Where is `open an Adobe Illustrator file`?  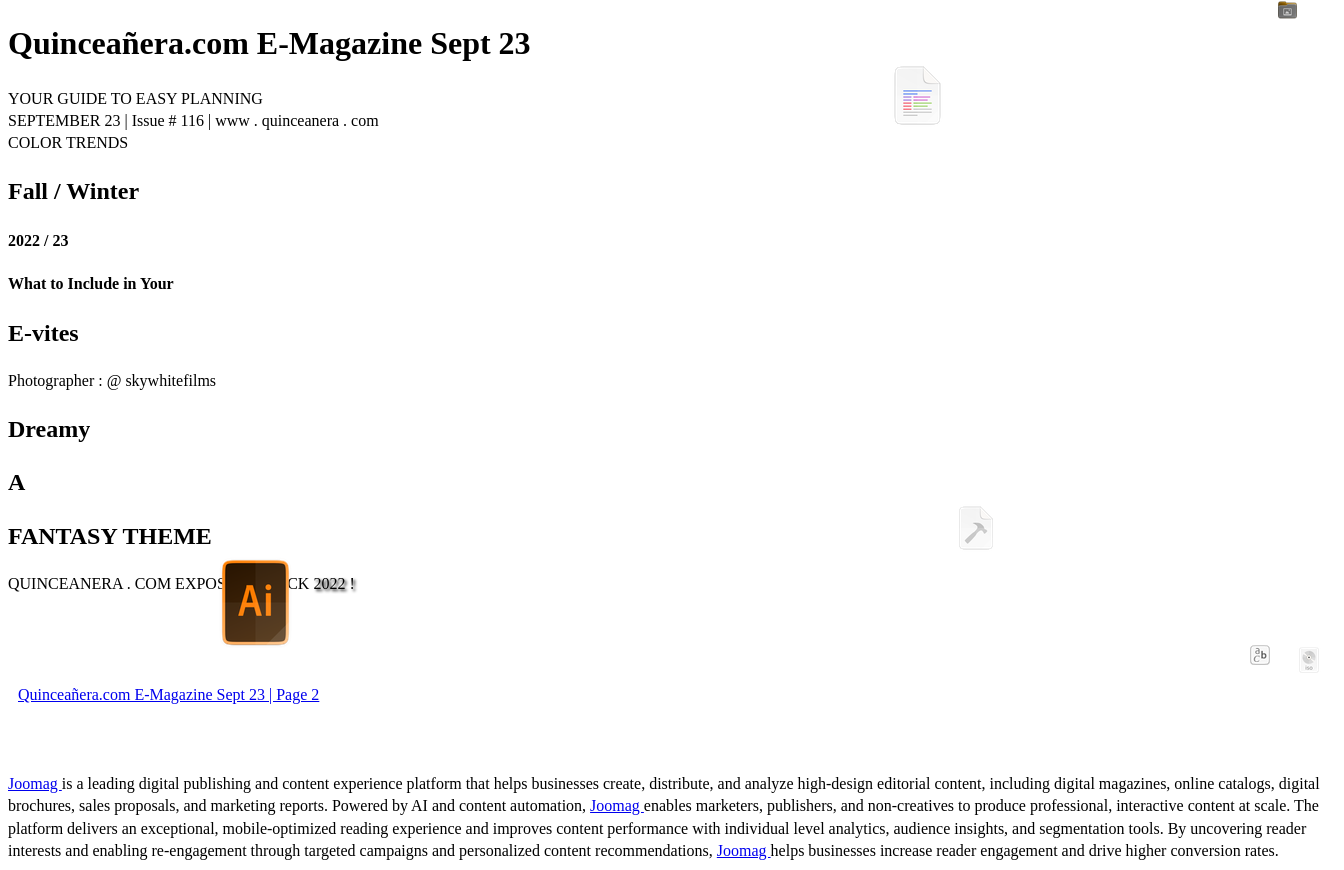 open an Adobe Illustrator file is located at coordinates (255, 602).